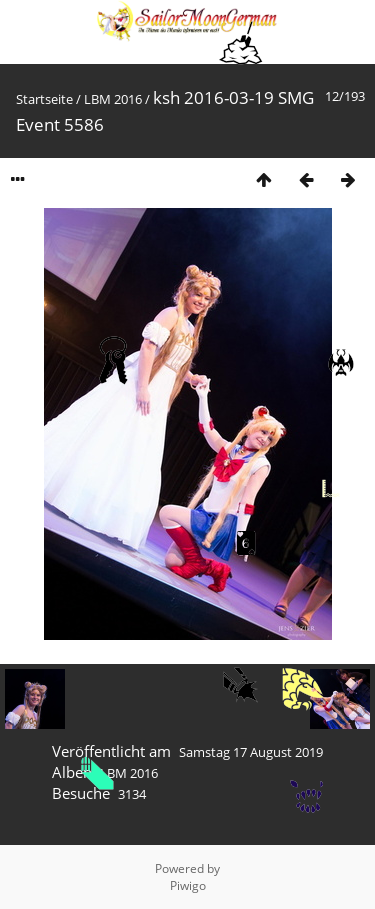 Image resolution: width=375 pixels, height=909 pixels. Describe the element at coordinates (341, 363) in the screenshot. I see `represents a bat creature or enemy in a game` at that location.